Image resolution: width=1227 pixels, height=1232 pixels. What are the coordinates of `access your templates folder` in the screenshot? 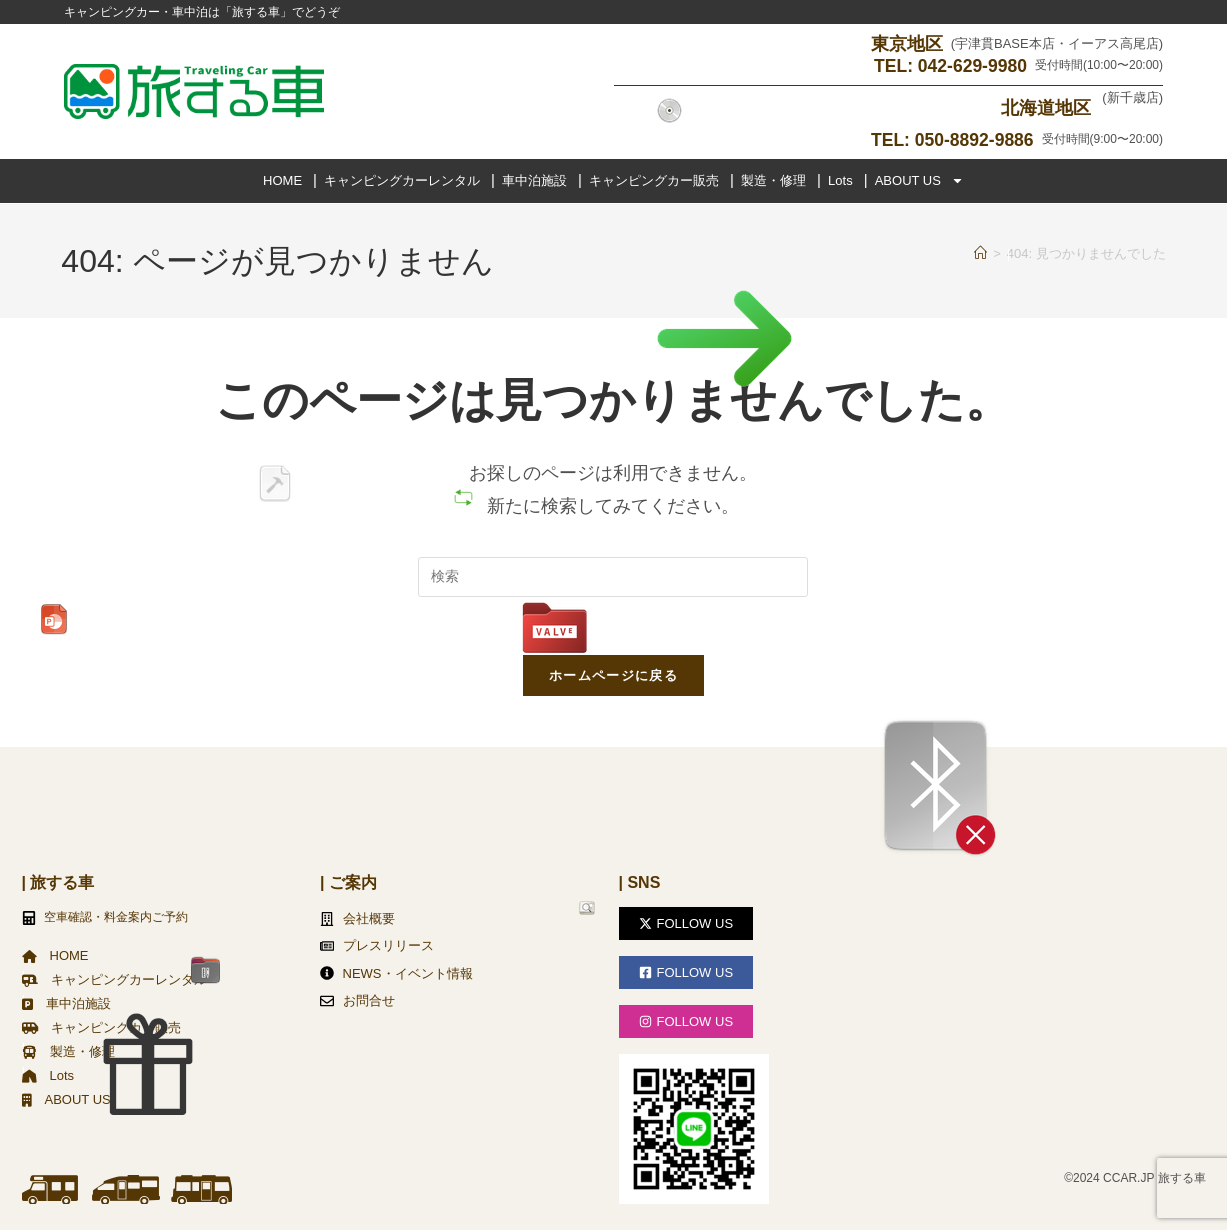 It's located at (205, 969).